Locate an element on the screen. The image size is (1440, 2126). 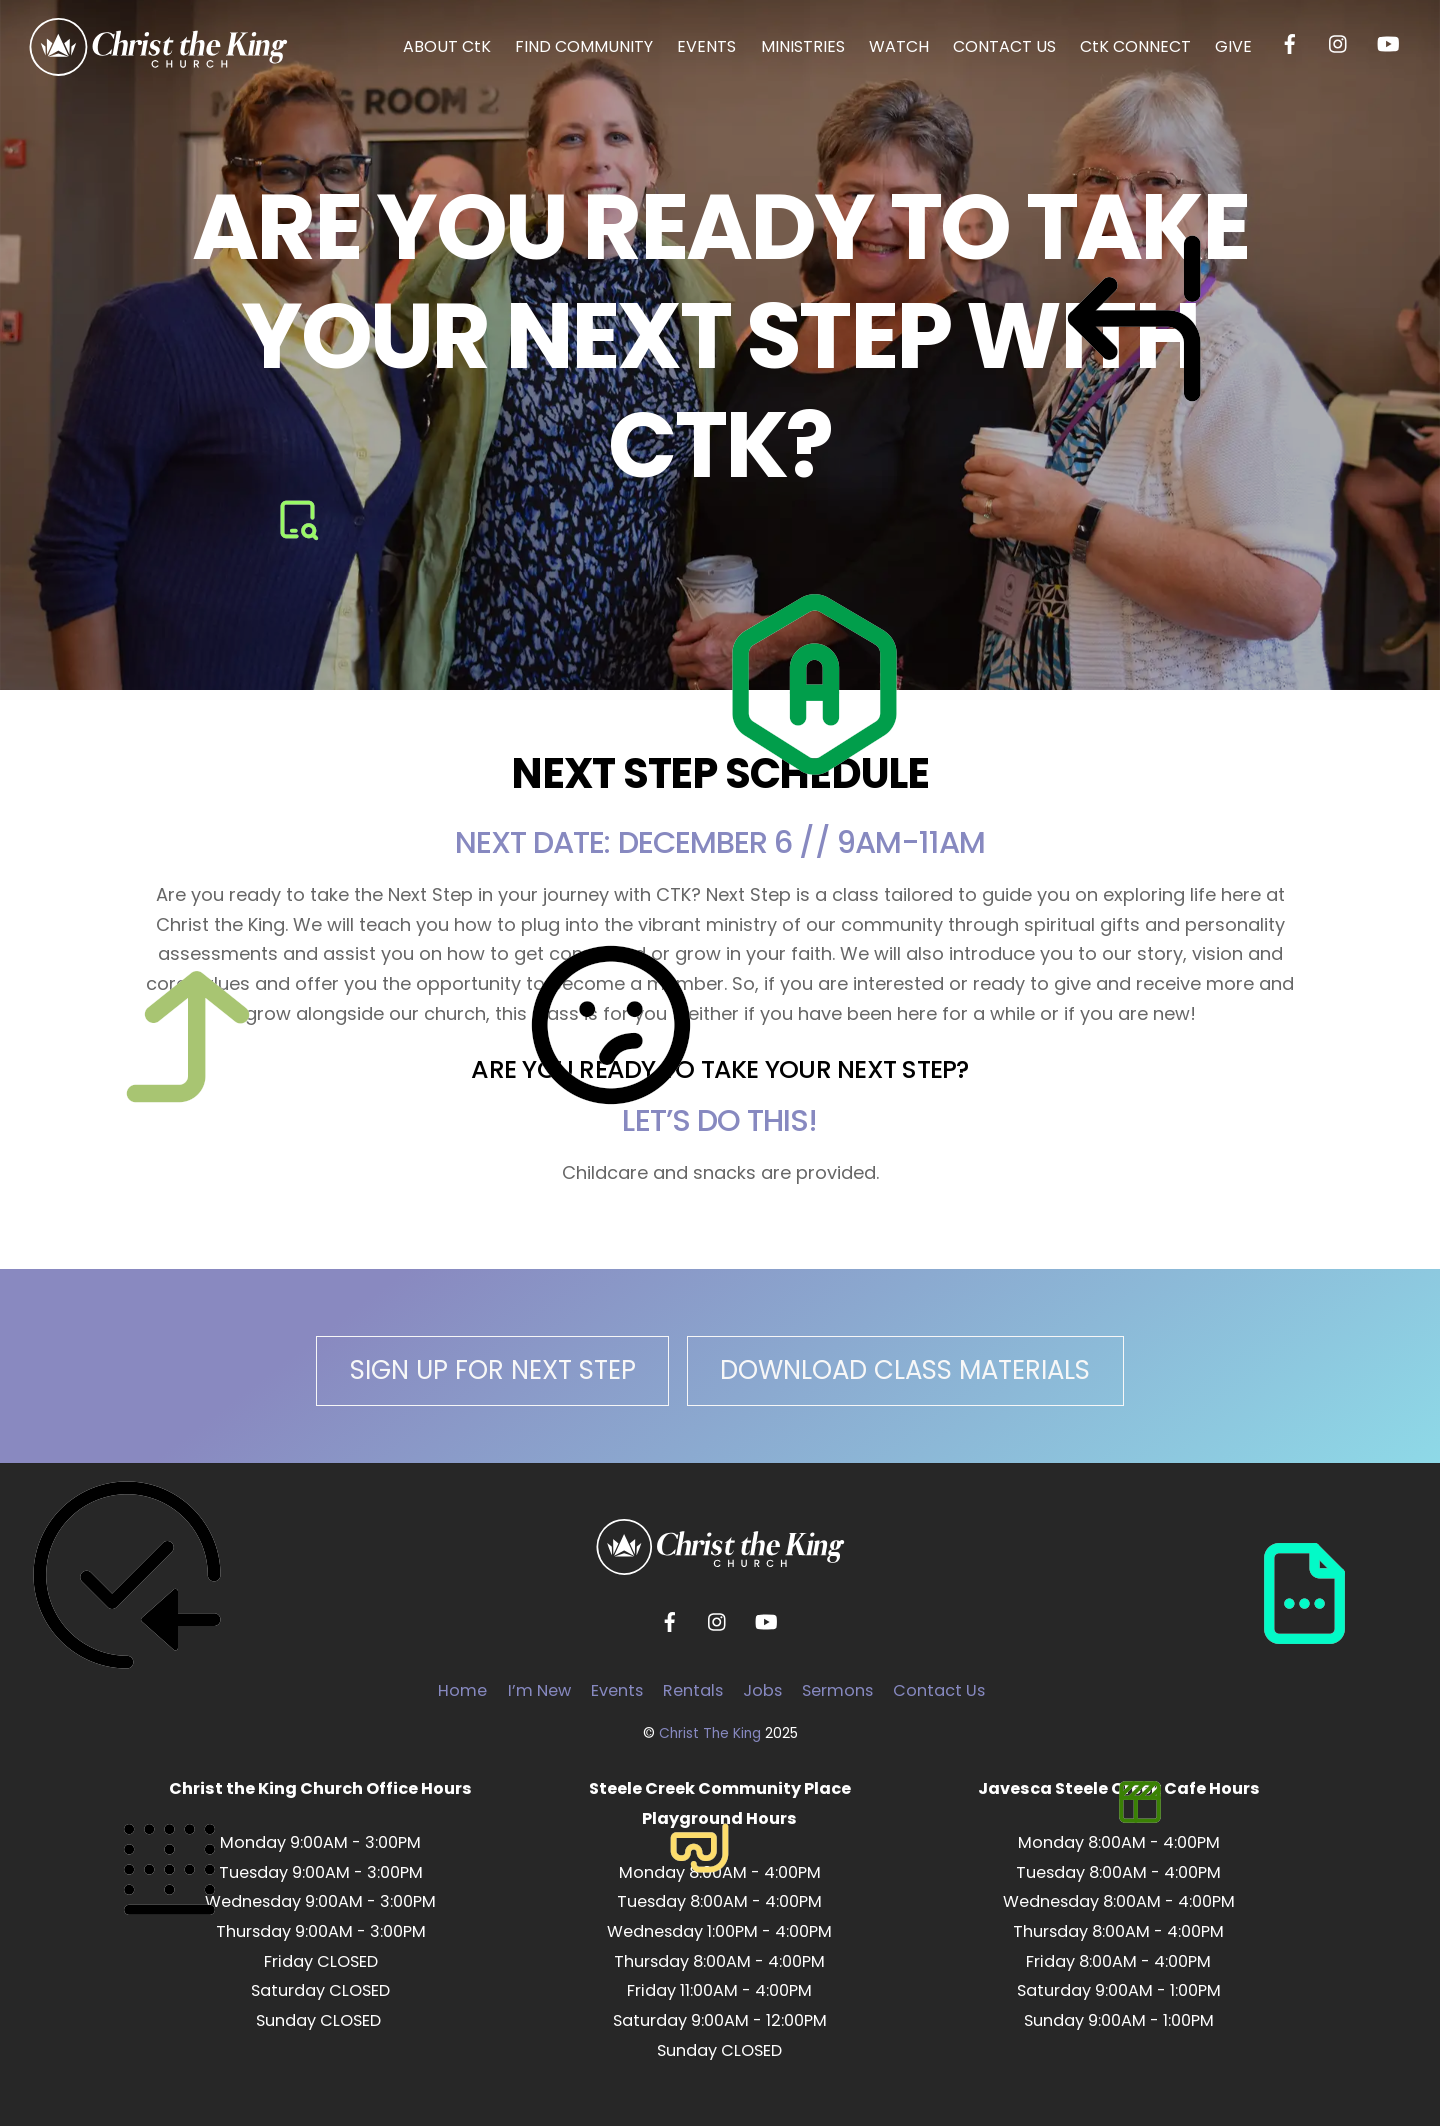
view file details or more options is located at coordinates (1304, 1593).